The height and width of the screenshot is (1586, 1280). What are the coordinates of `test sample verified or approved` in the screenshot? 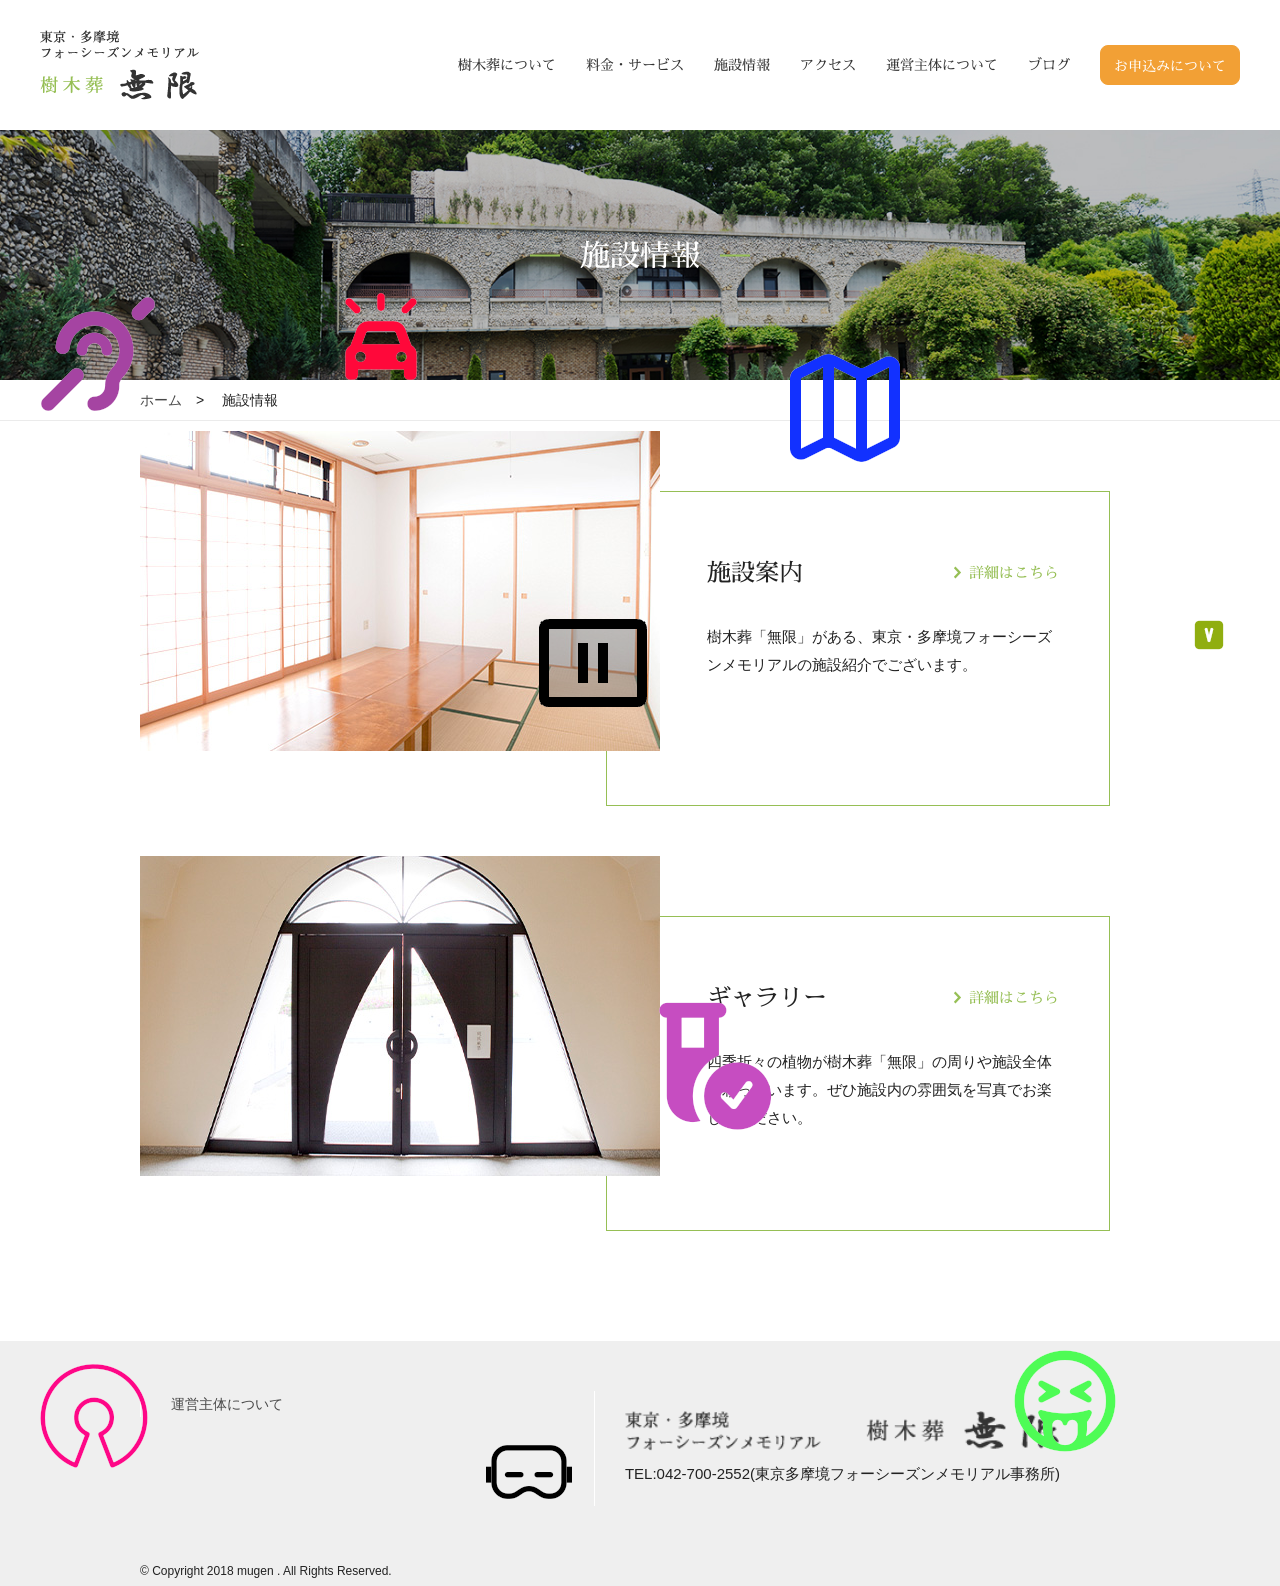 It's located at (711, 1062).